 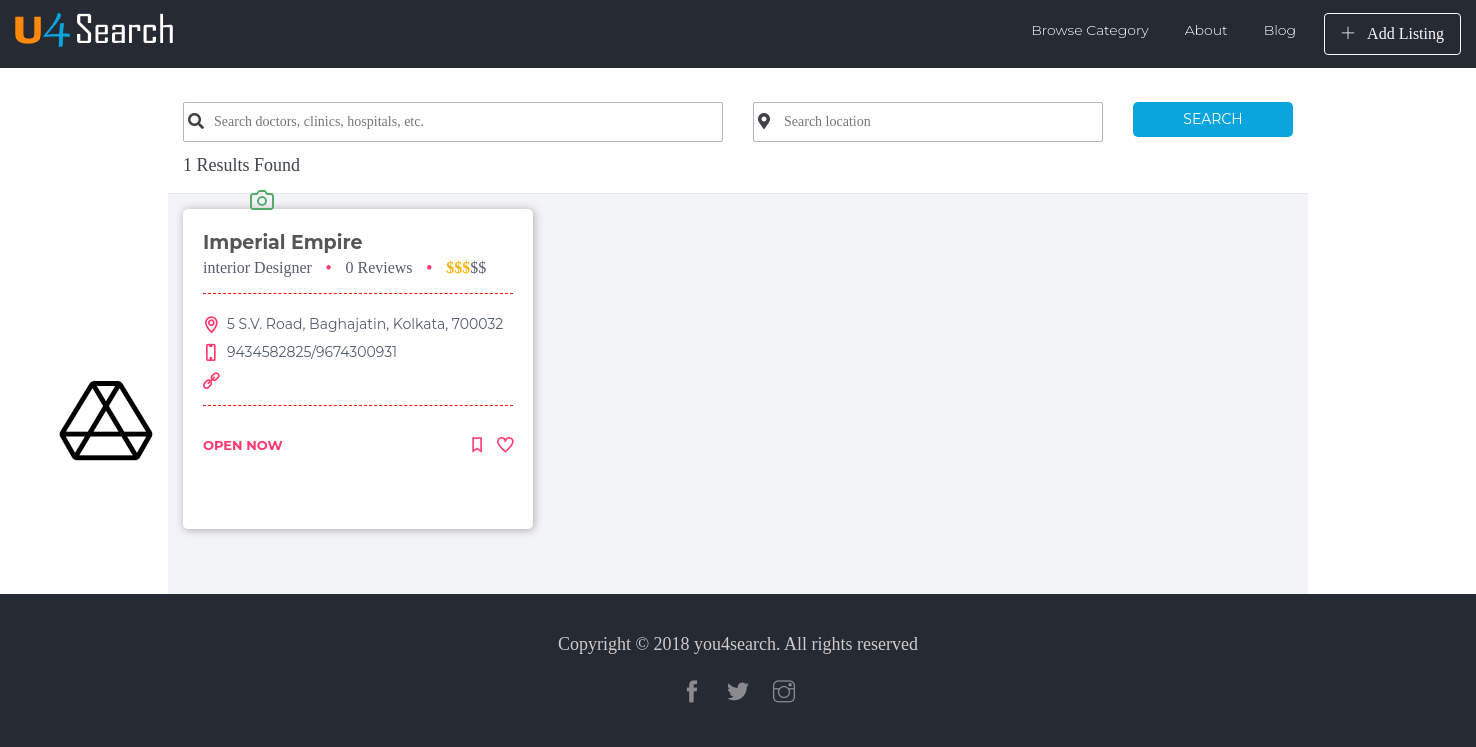 I want to click on take a photo, so click(x=262, y=200).